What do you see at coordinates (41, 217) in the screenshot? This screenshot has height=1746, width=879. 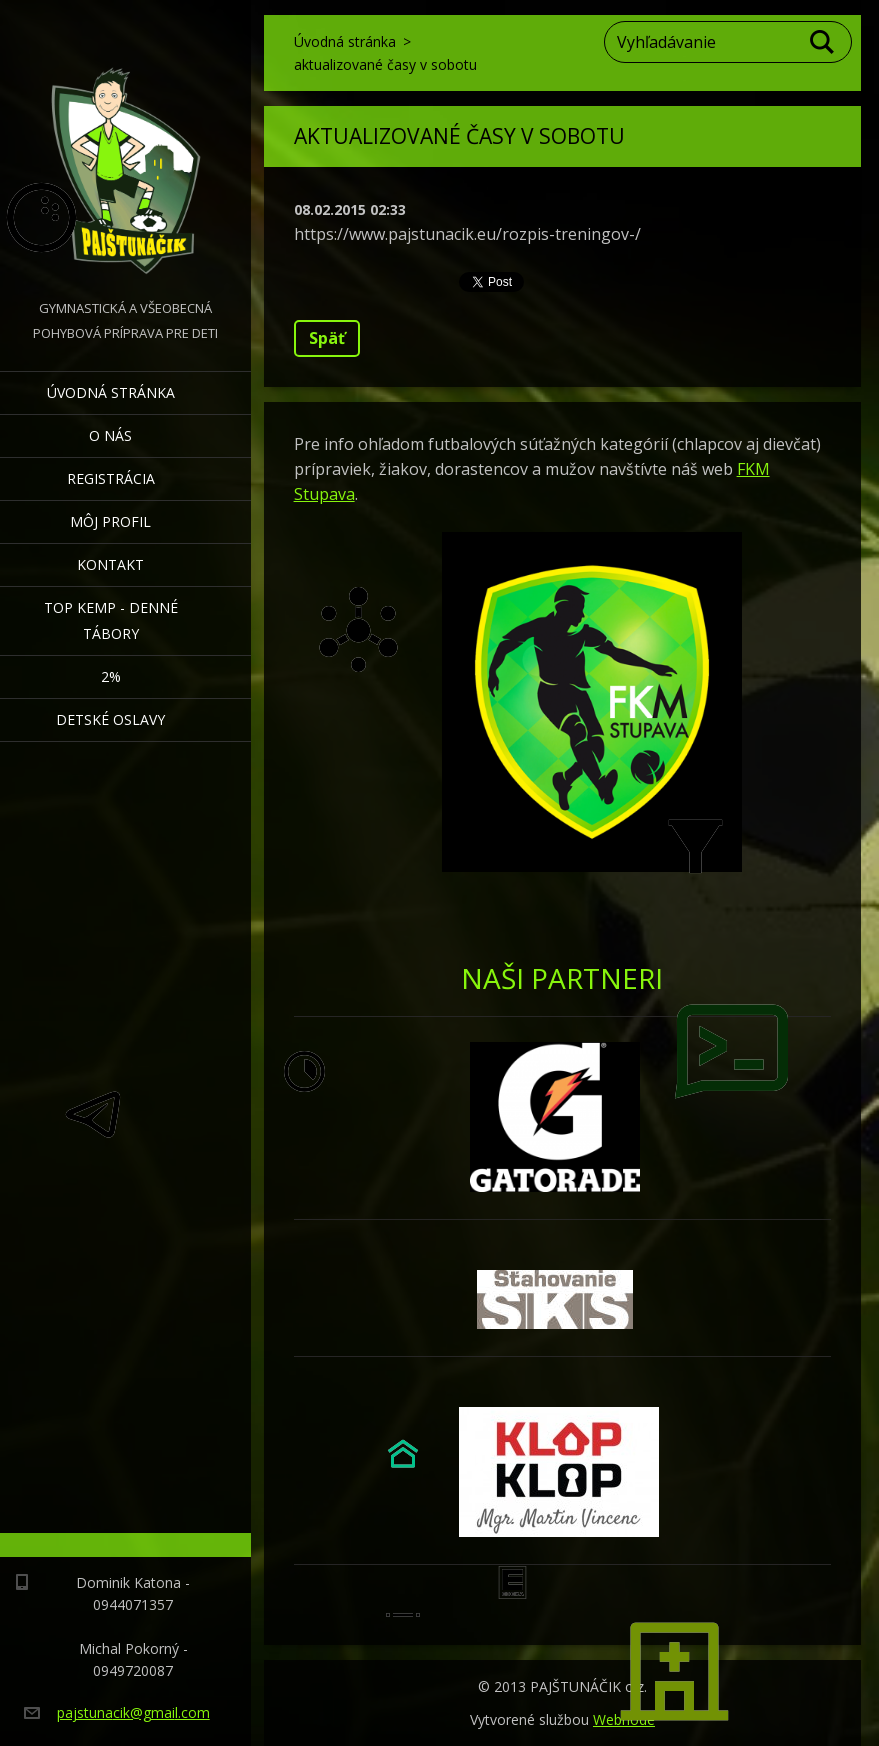 I see `access bowling game or sports app` at bounding box center [41, 217].